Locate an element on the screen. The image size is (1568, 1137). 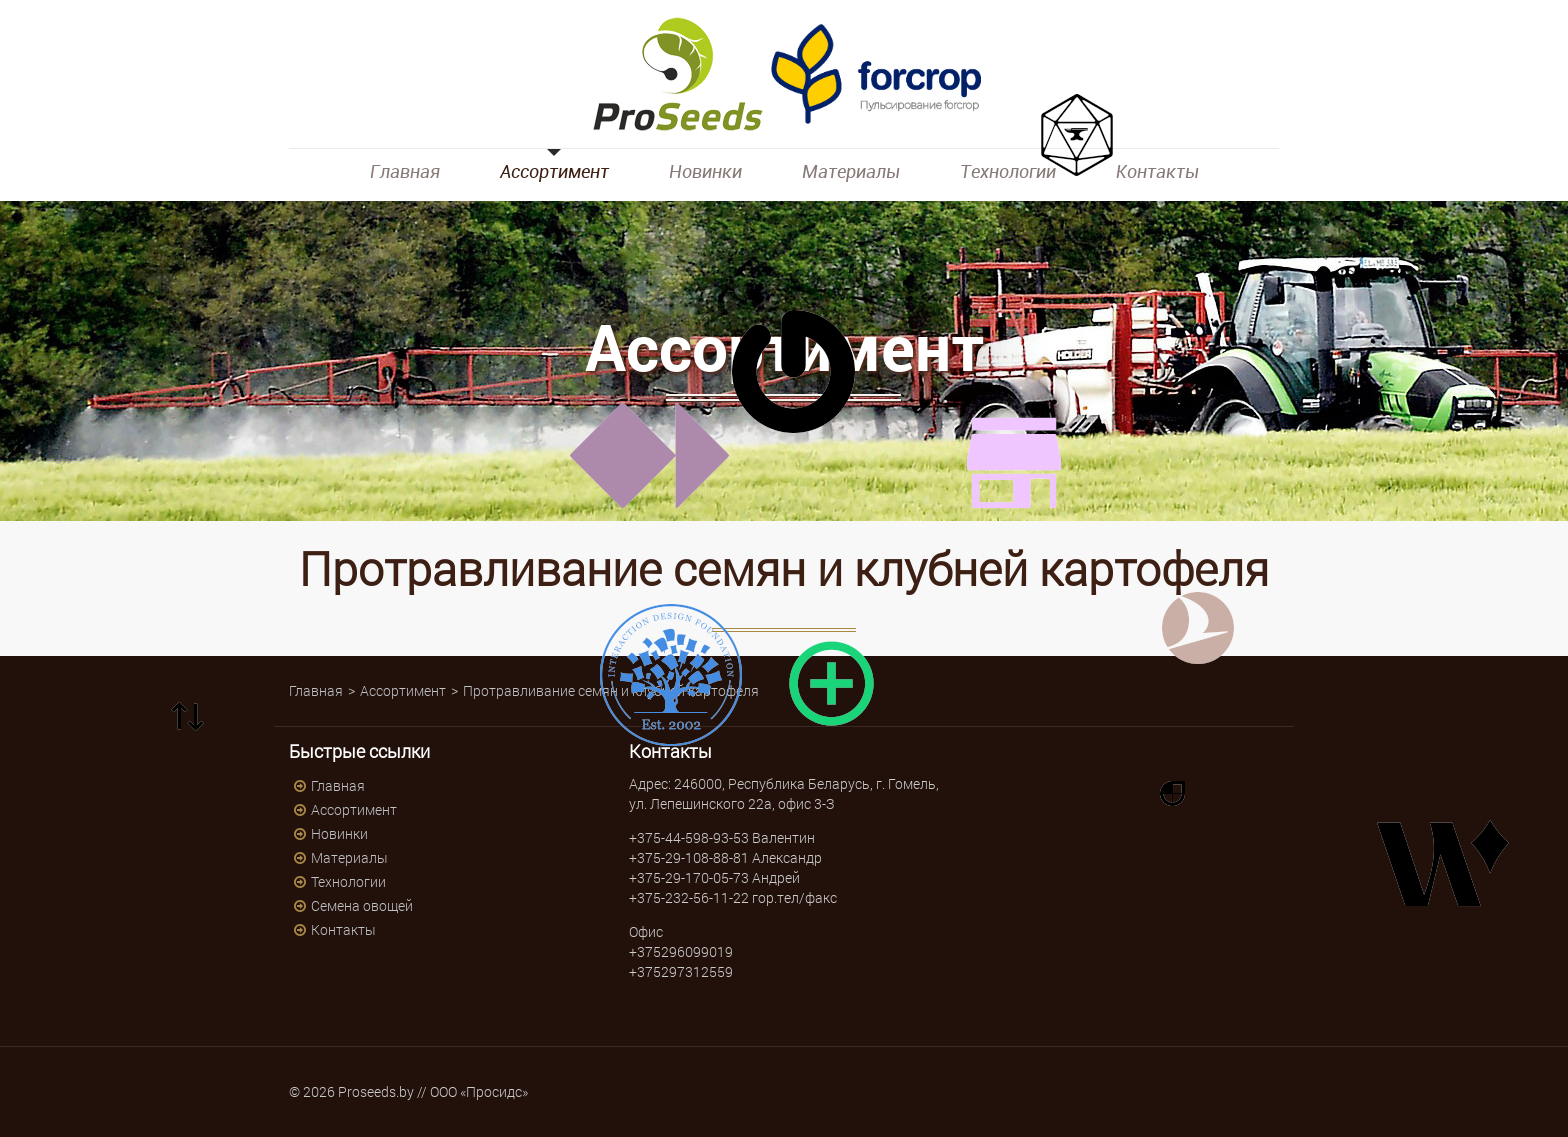
open the home assistant community store is located at coordinates (1014, 463).